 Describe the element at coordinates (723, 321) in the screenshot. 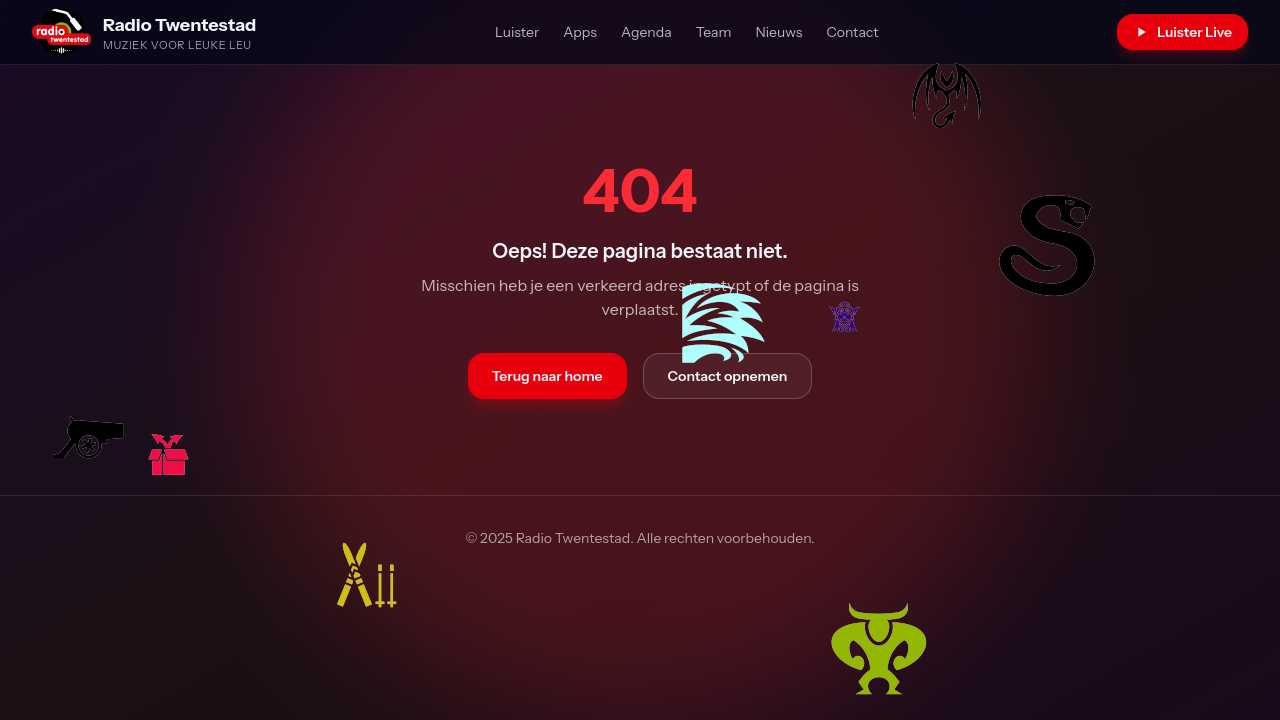

I see `activate fire-based attack or ability` at that location.